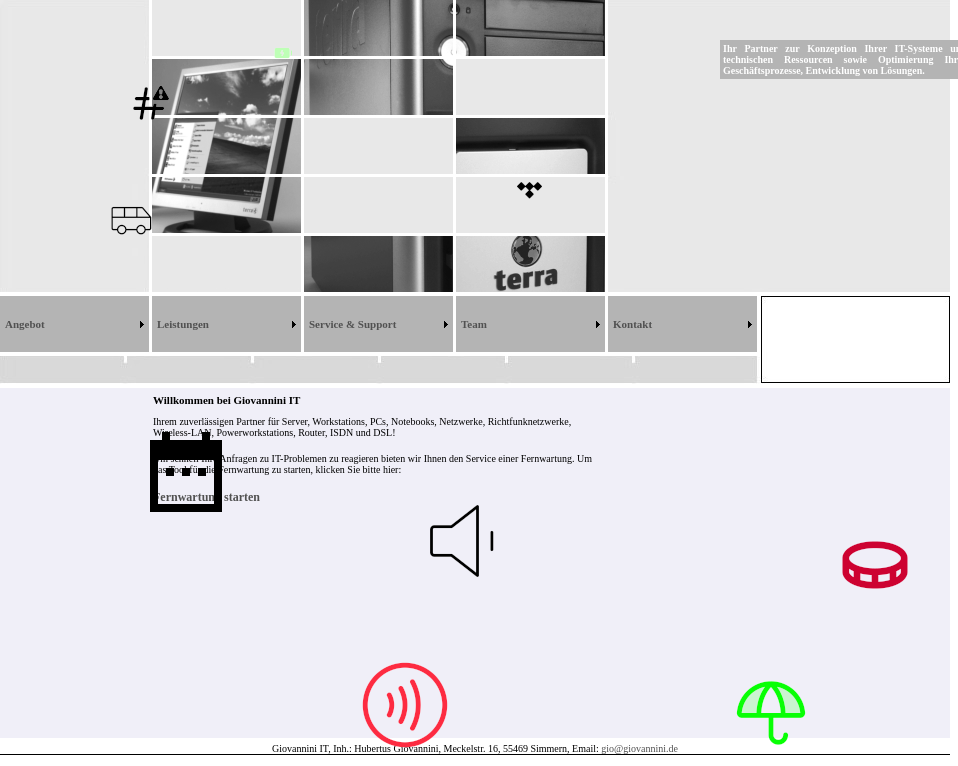 This screenshot has width=958, height=766. What do you see at coordinates (283, 53) in the screenshot?
I see `indicates device is currently charging` at bounding box center [283, 53].